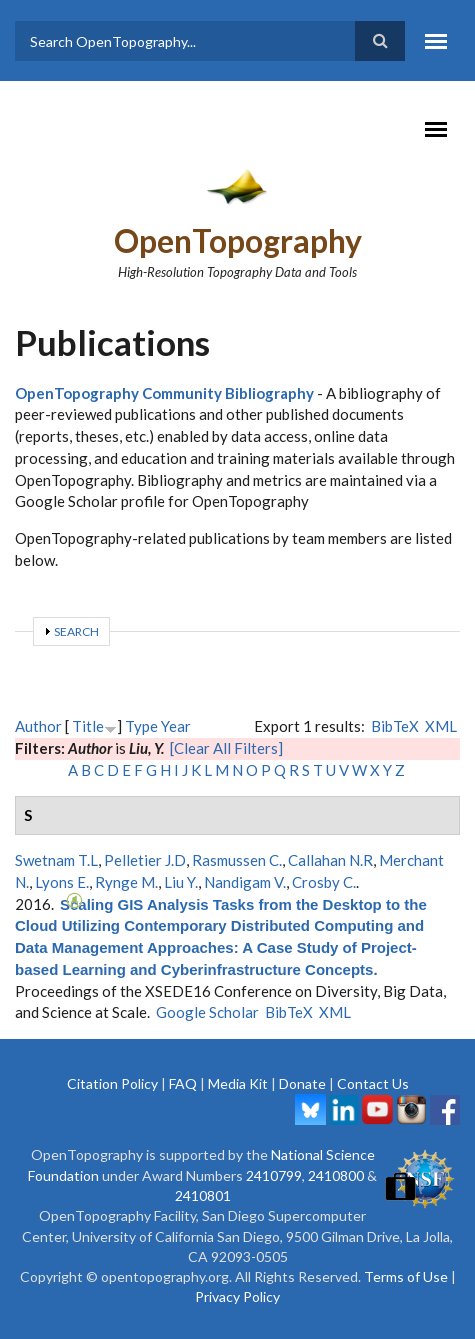 The image size is (475, 1339). I want to click on access travel or trip planning features, so click(400, 1187).